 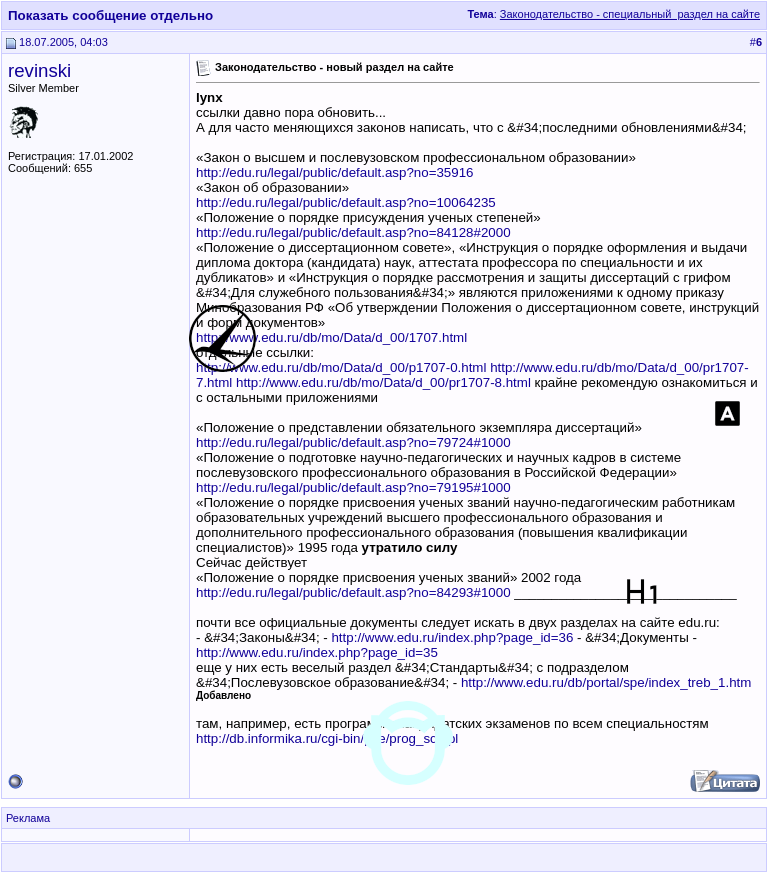 What do you see at coordinates (408, 743) in the screenshot?
I see `open the Napster music streaming app` at bounding box center [408, 743].